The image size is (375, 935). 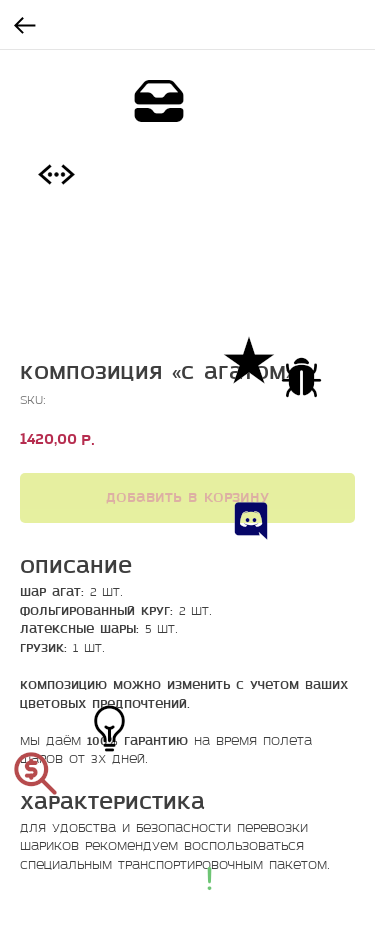 I want to click on report a bug or issue, so click(x=301, y=377).